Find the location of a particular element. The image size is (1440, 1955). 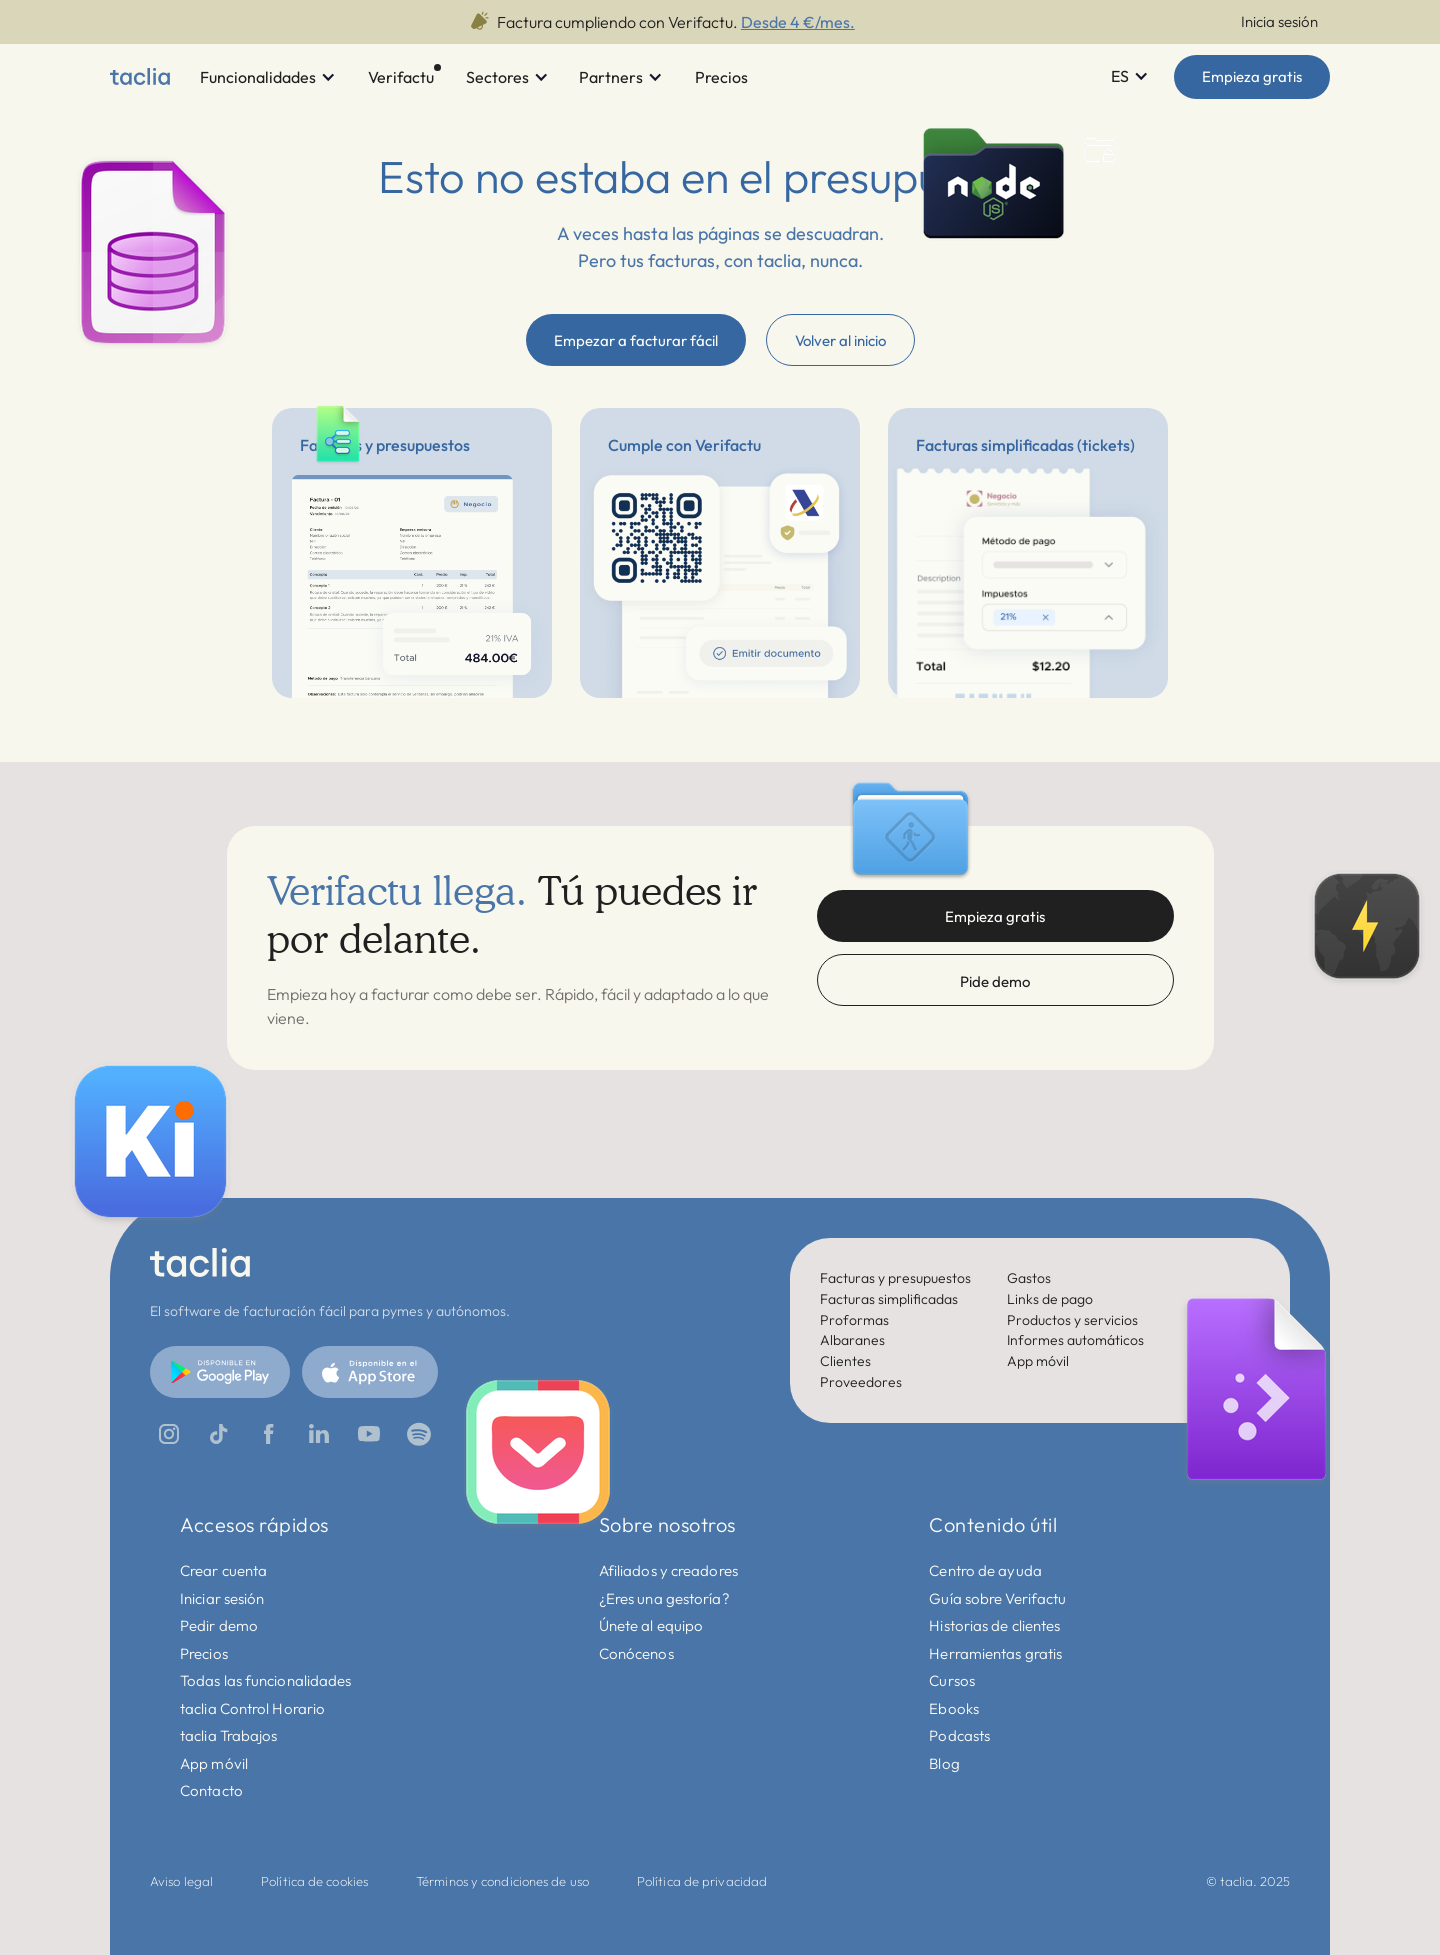

access the public folder for shared files is located at coordinates (910, 828).